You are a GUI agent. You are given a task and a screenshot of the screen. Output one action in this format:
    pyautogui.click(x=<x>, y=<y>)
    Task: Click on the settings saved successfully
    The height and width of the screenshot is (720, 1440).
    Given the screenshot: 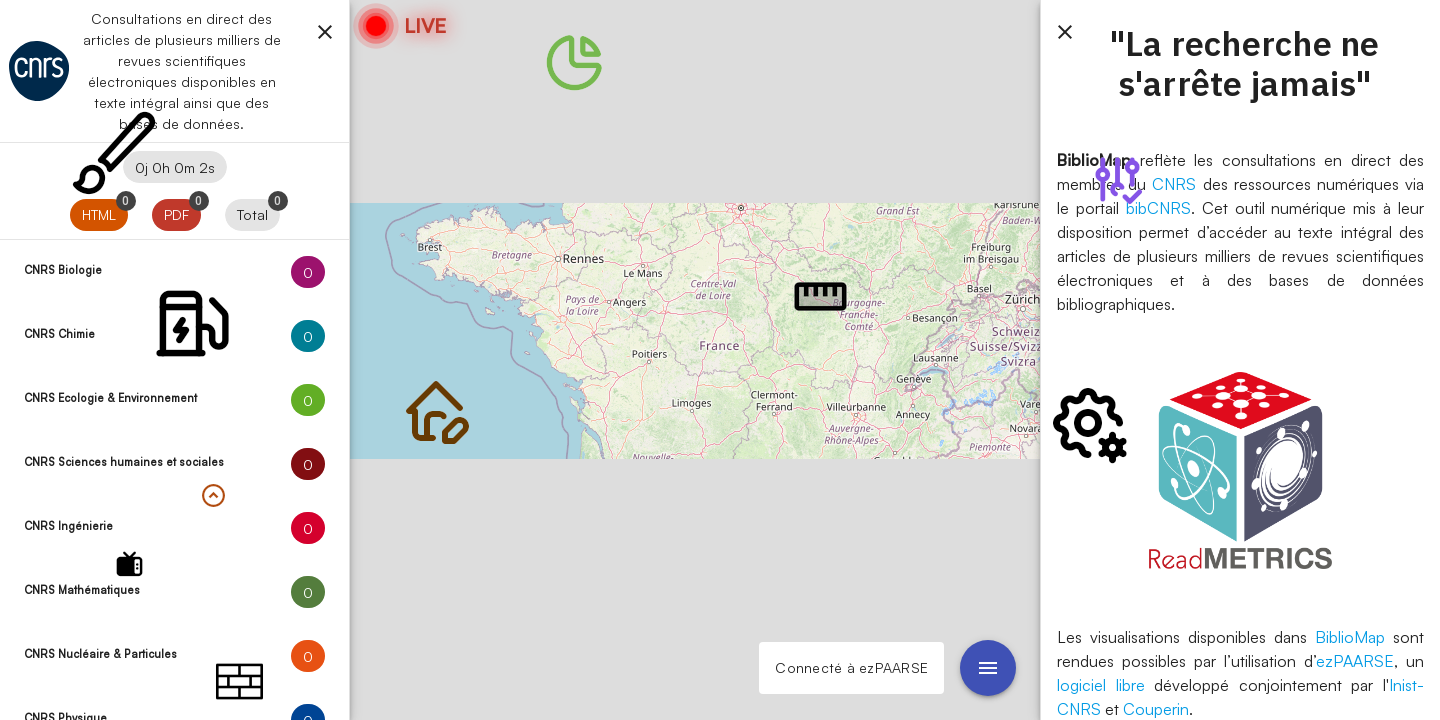 What is the action you would take?
    pyautogui.click(x=1117, y=179)
    